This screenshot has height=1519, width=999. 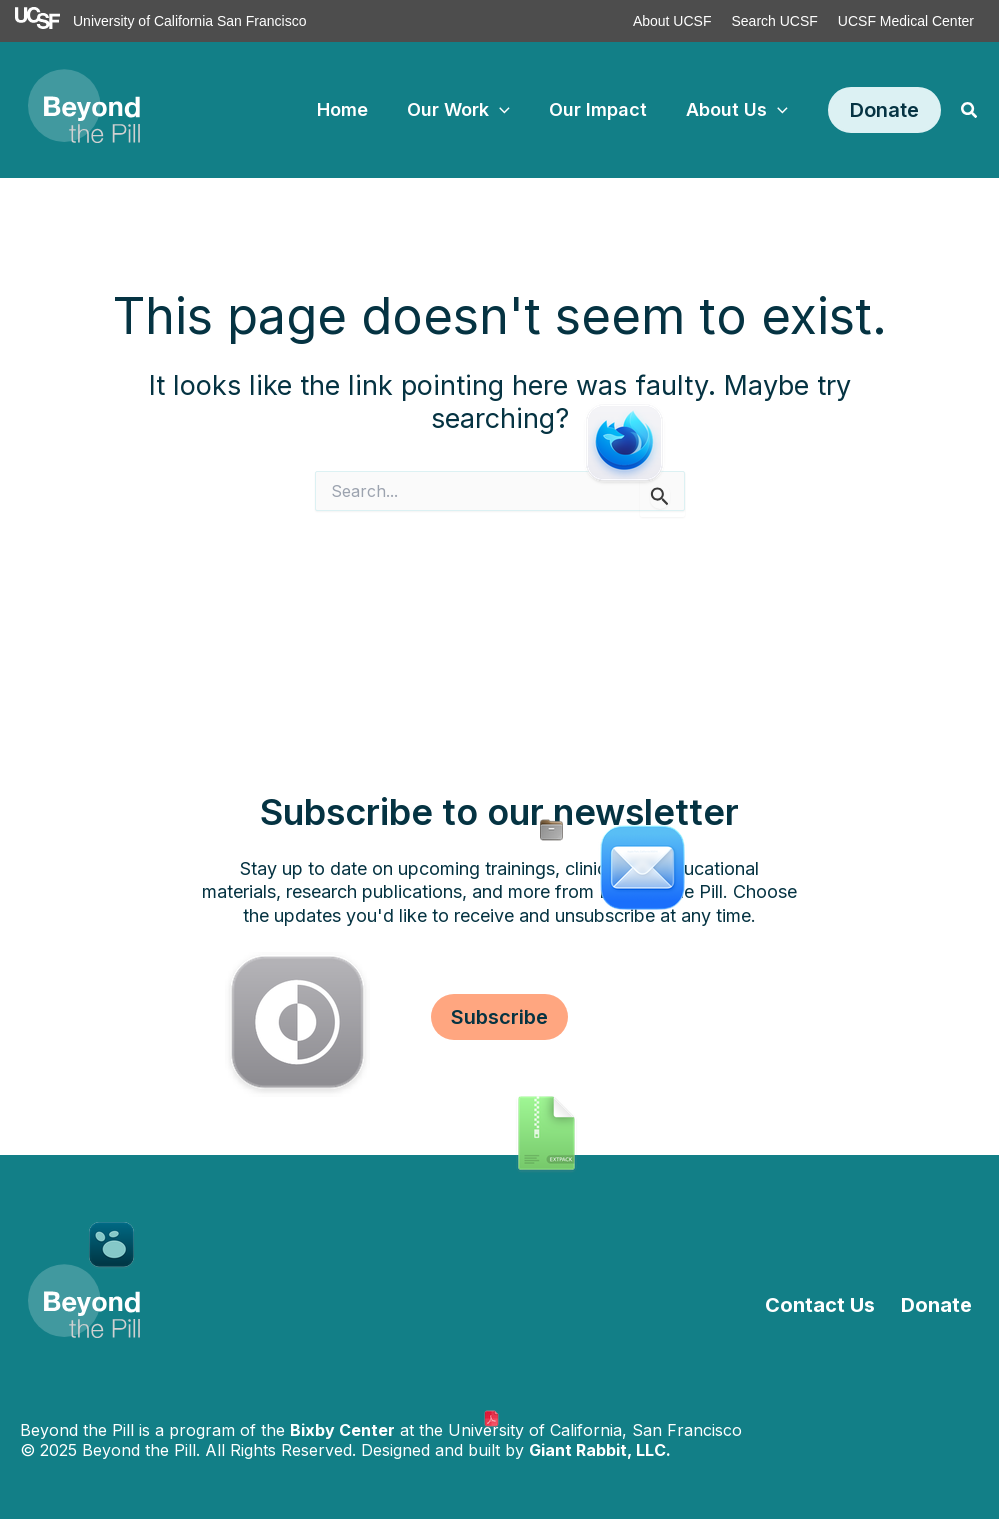 What do you see at coordinates (546, 1134) in the screenshot?
I see `virtualbox extension pack file` at bounding box center [546, 1134].